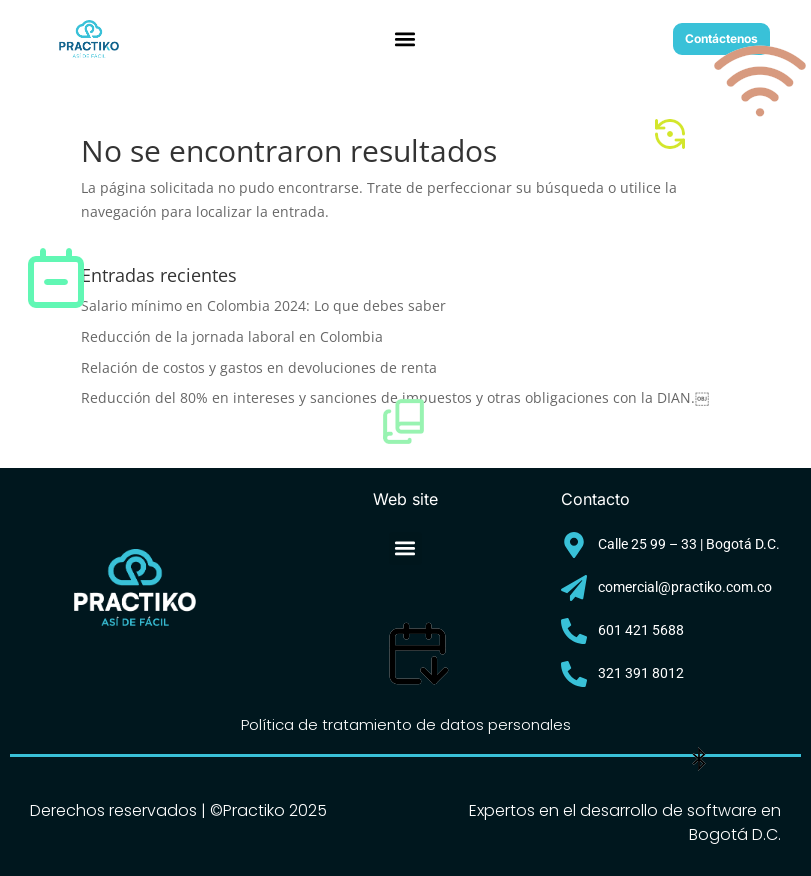 The image size is (811, 876). Describe the element at coordinates (670, 134) in the screenshot. I see `refresh or sync with status indicator` at that location.